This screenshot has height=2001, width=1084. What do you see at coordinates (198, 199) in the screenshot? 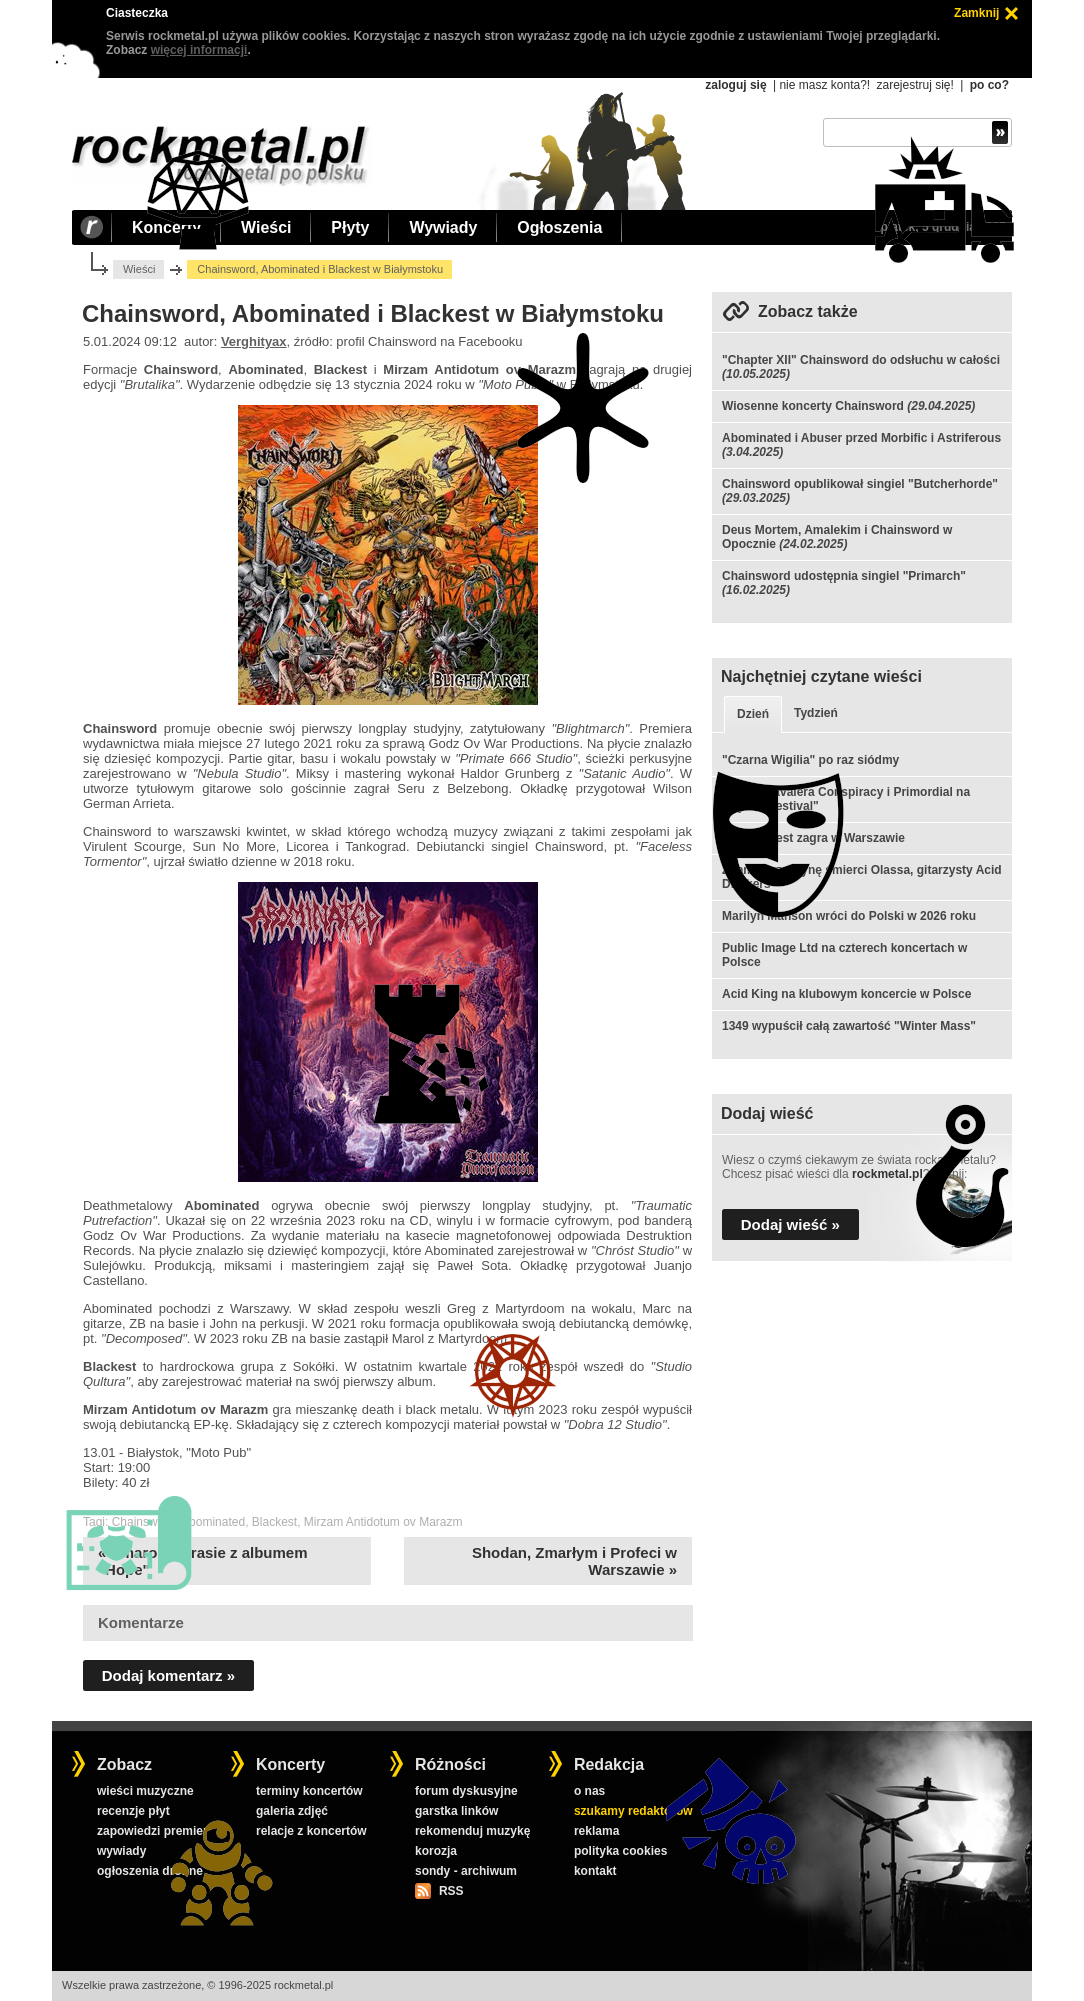
I see `build or place a habitat dome structure` at bounding box center [198, 199].